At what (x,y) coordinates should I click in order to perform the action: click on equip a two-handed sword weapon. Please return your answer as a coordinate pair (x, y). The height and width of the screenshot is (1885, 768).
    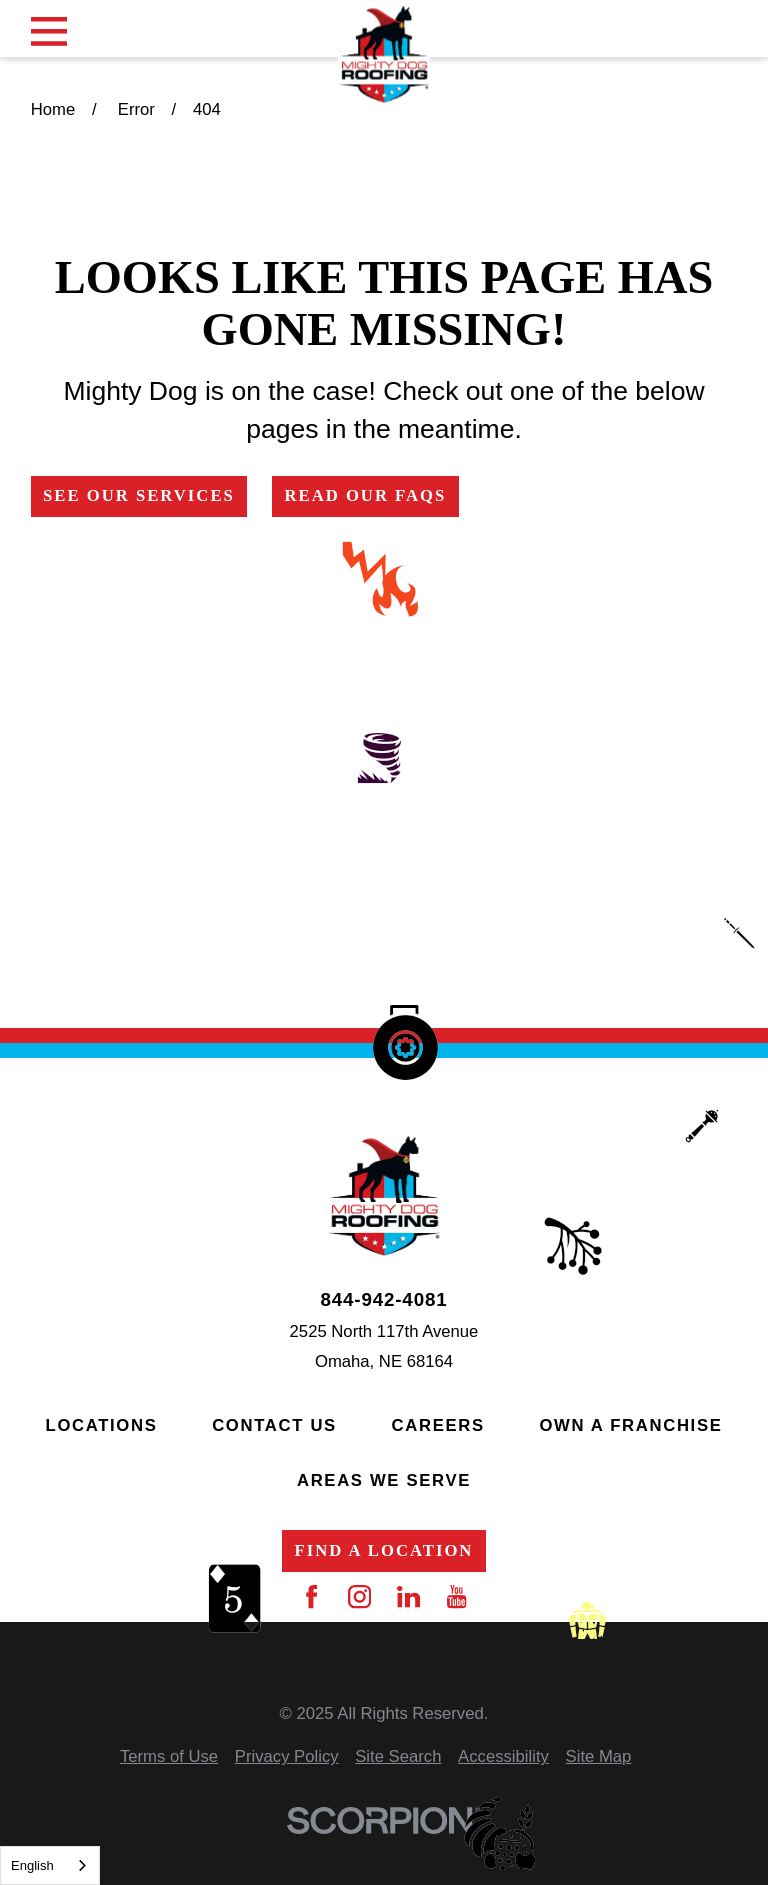
    Looking at the image, I should click on (739, 933).